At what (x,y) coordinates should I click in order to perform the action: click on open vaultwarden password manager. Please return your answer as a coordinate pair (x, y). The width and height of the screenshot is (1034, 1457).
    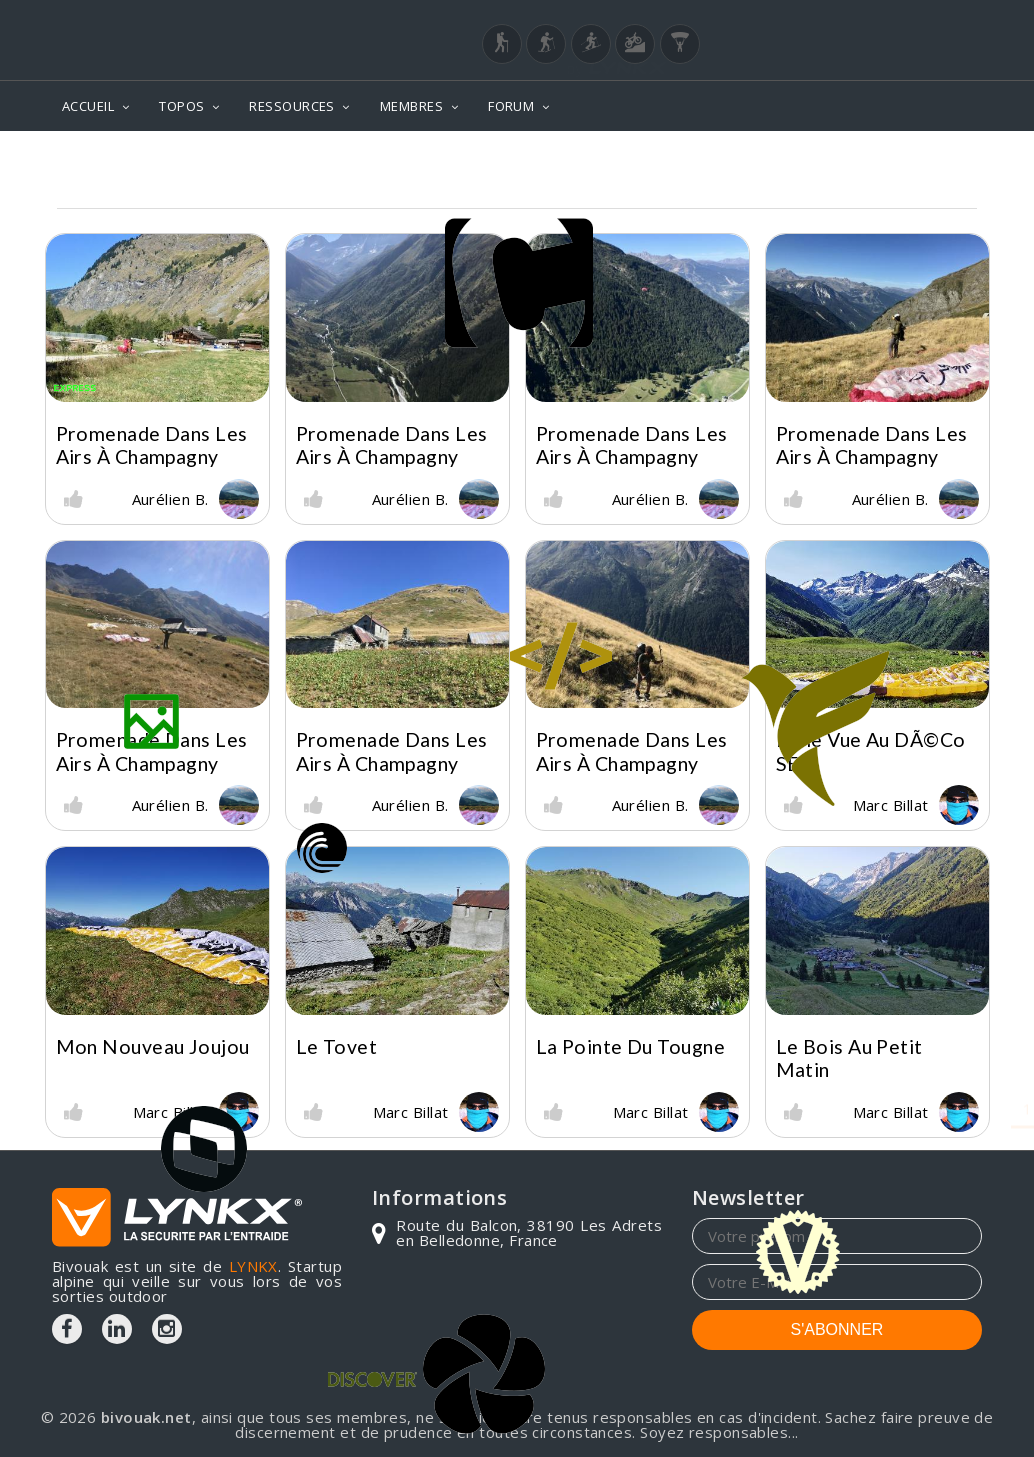
    Looking at the image, I should click on (798, 1252).